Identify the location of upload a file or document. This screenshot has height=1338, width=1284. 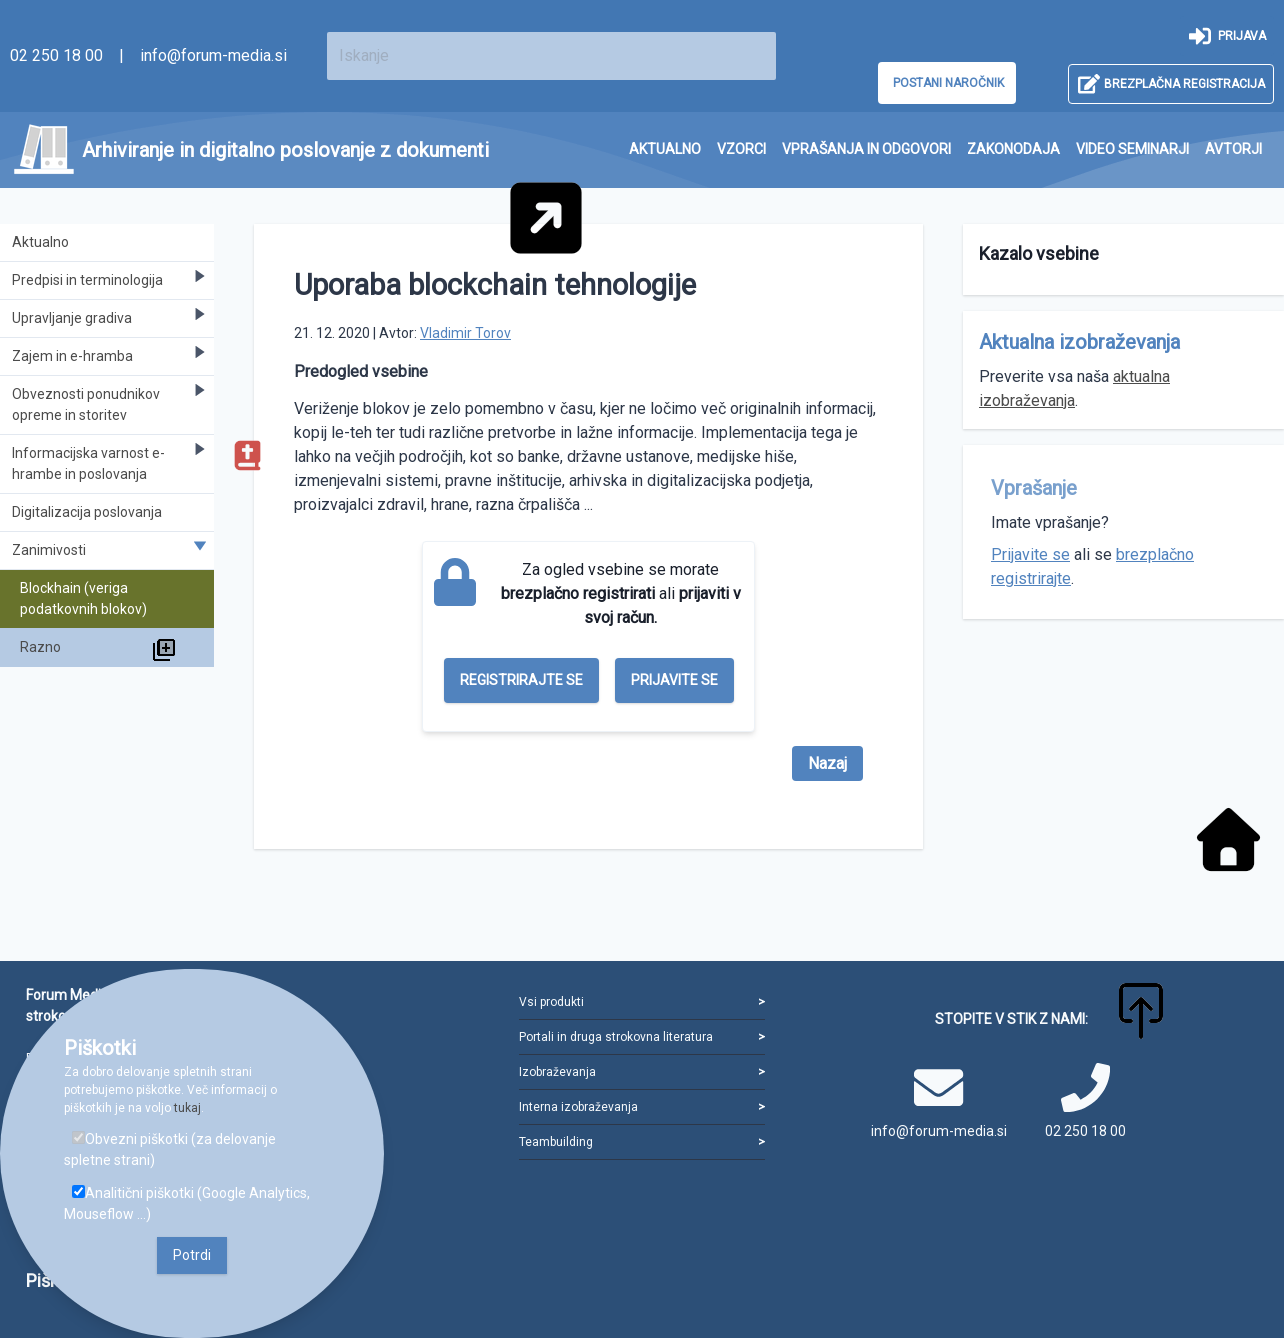
(1141, 1011).